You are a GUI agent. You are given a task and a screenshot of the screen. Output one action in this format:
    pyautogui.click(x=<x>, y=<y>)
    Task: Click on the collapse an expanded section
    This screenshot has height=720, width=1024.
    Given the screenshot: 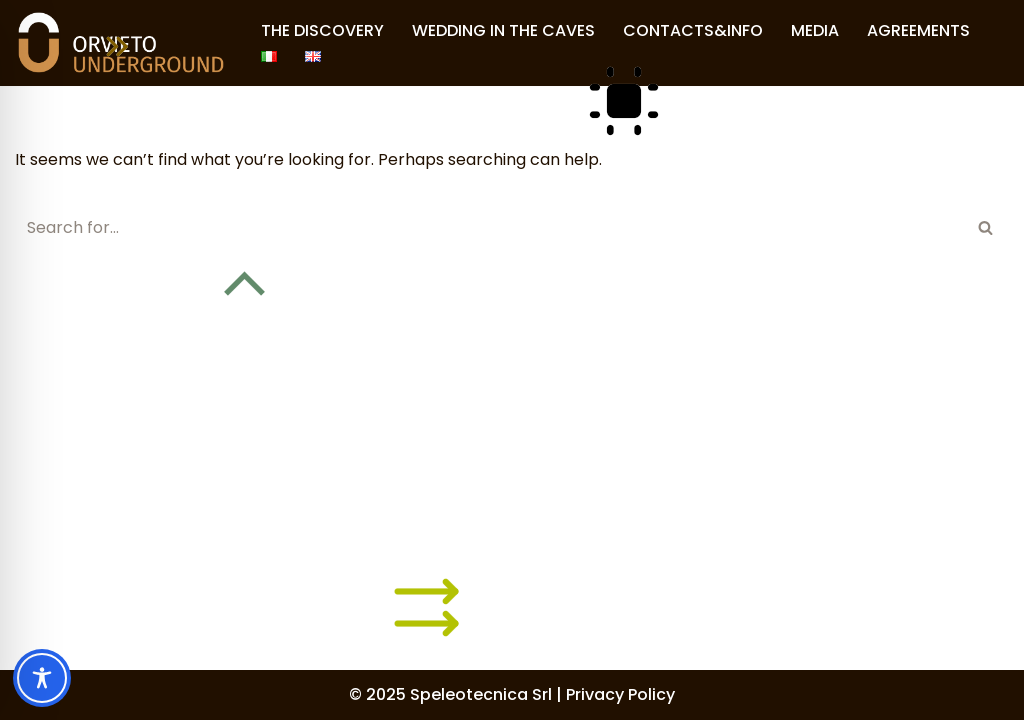 What is the action you would take?
    pyautogui.click(x=244, y=283)
    